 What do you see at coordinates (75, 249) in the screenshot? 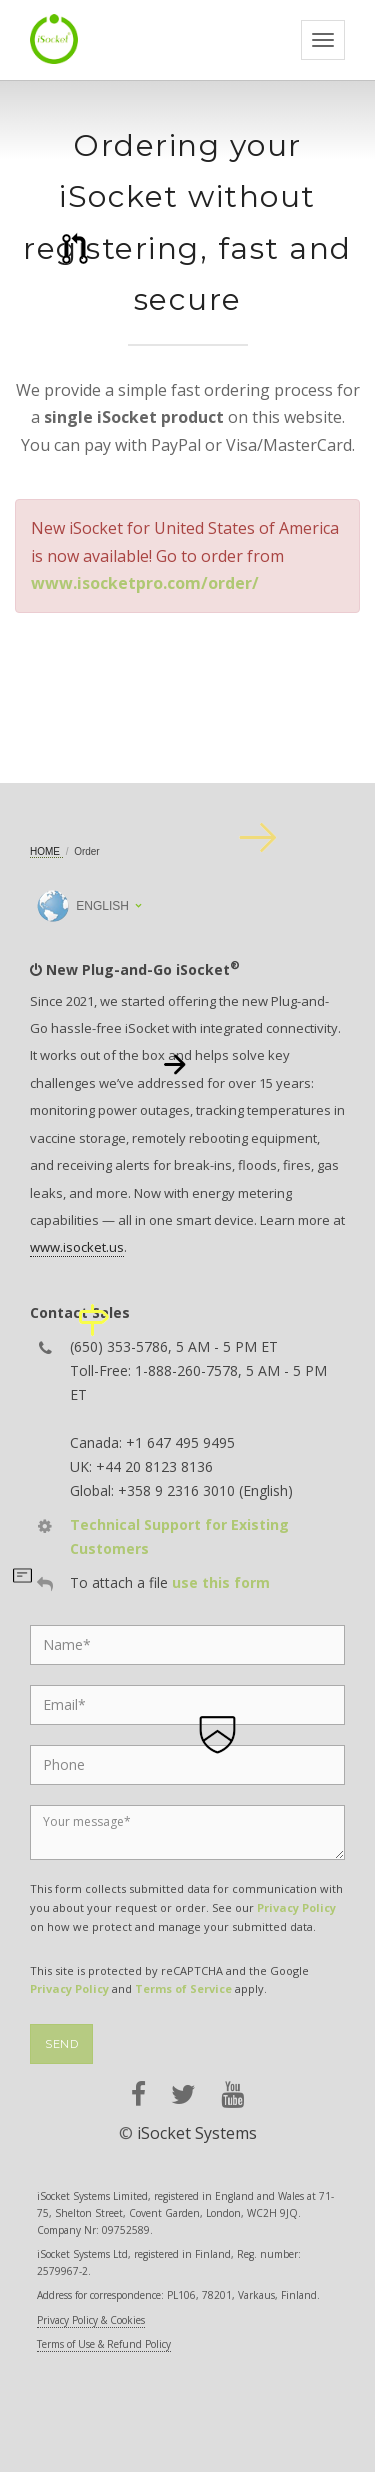
I see `create a new pull request` at bounding box center [75, 249].